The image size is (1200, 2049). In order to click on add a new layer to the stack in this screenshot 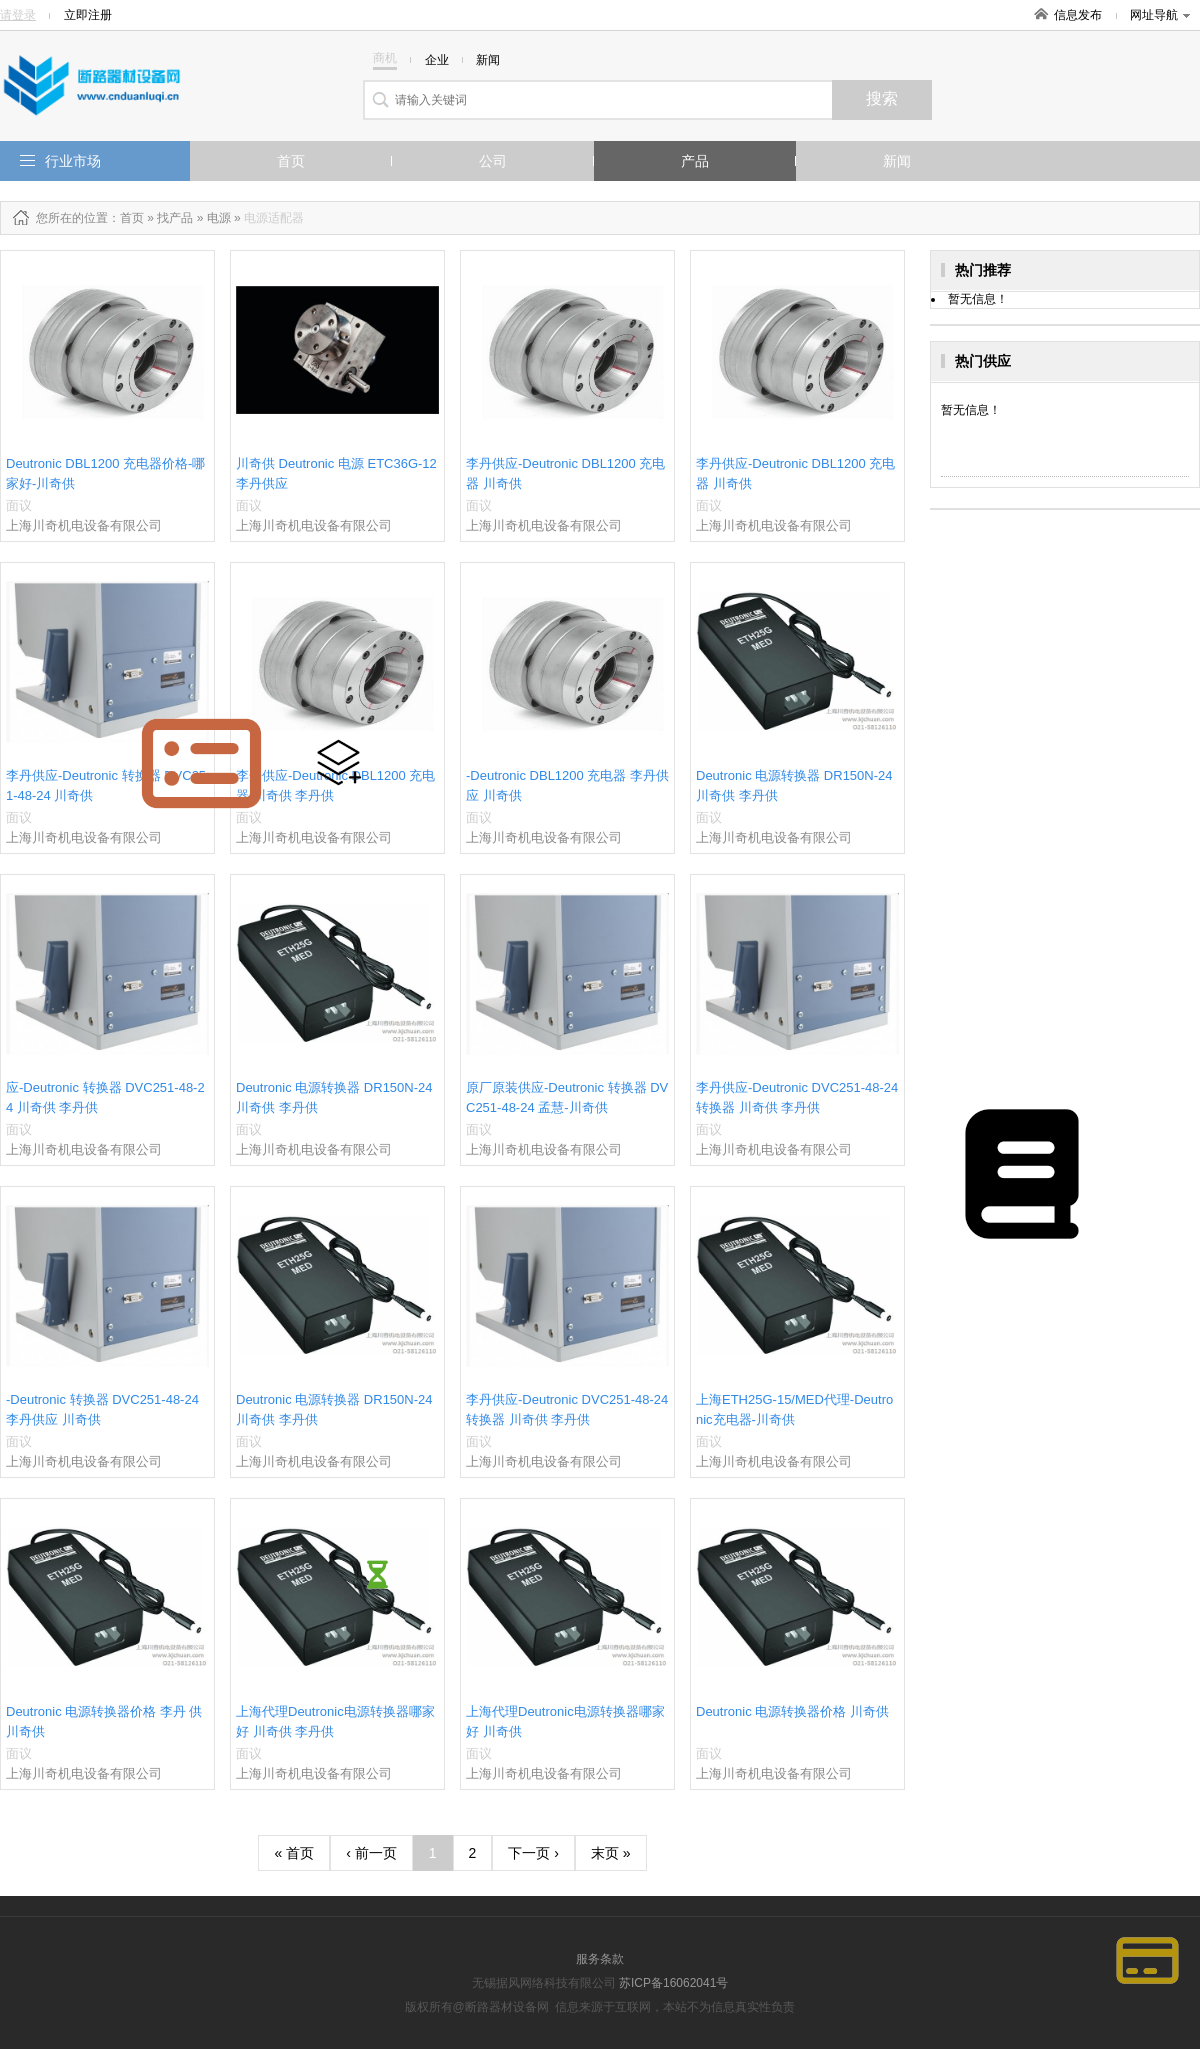, I will do `click(338, 762)`.